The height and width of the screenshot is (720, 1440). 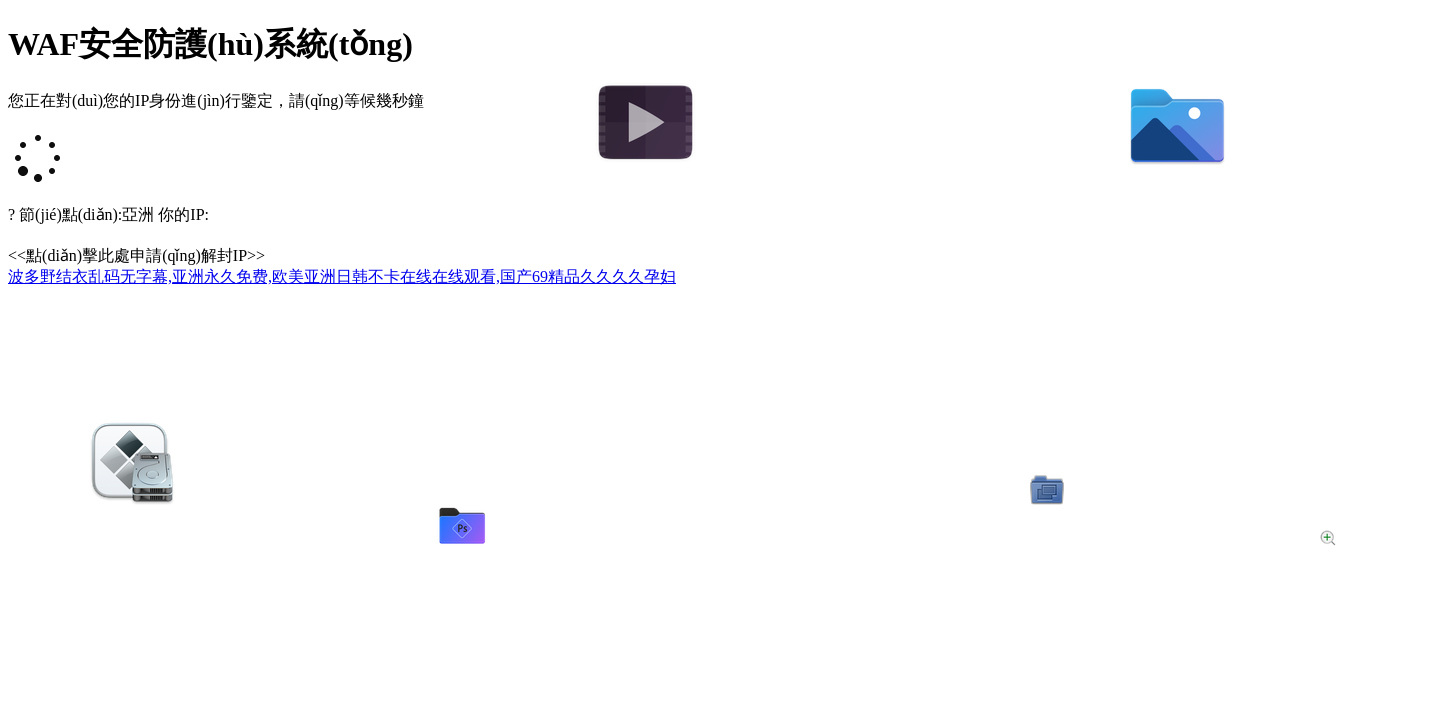 I want to click on open folder containing adobe photoshop express files, so click(x=462, y=527).